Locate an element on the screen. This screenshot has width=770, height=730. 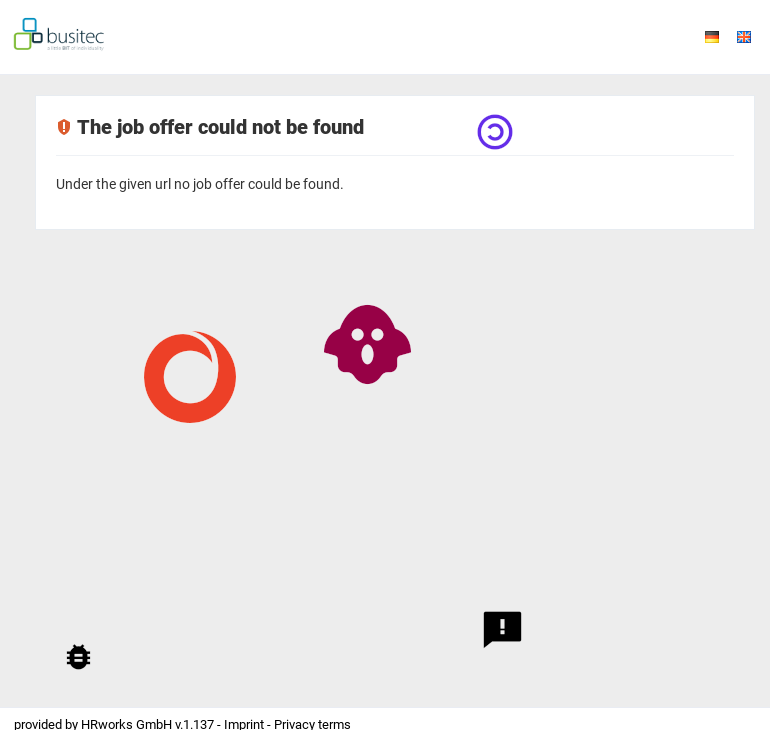
singlestore database service is located at coordinates (190, 377).